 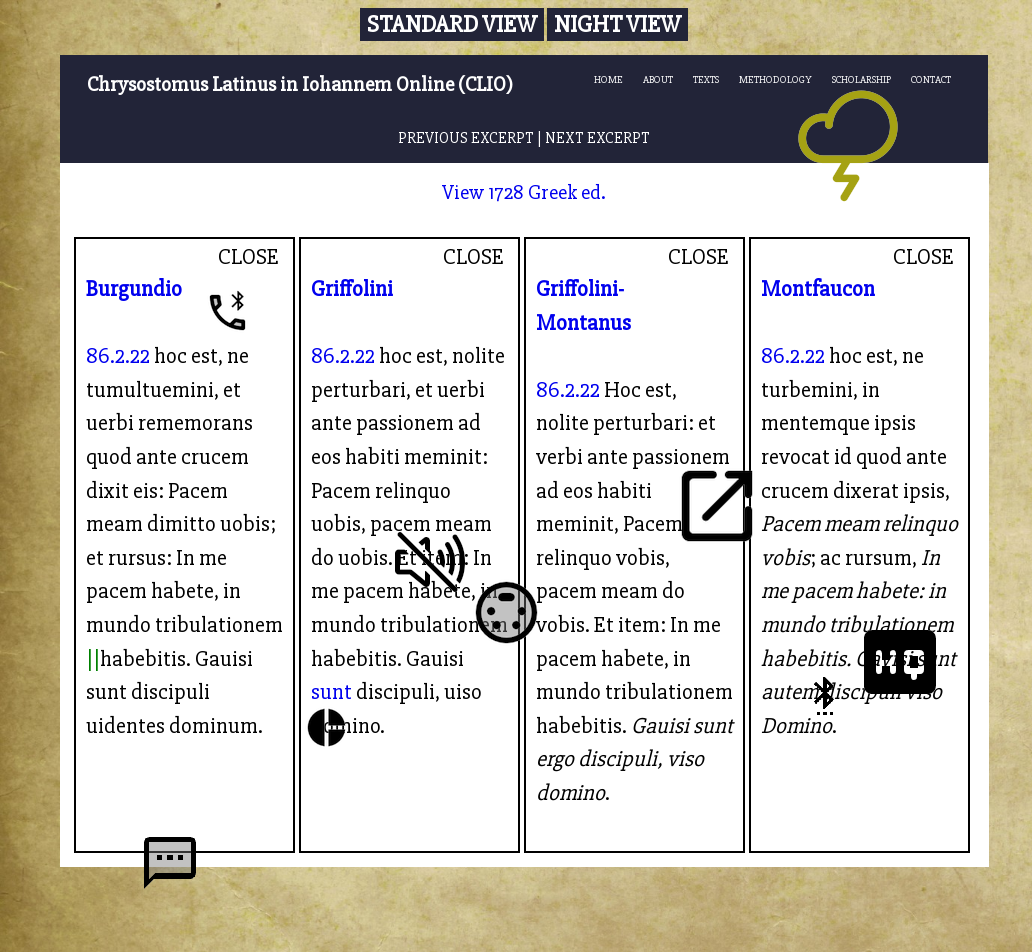 What do you see at coordinates (430, 562) in the screenshot?
I see `mute audio or sound` at bounding box center [430, 562].